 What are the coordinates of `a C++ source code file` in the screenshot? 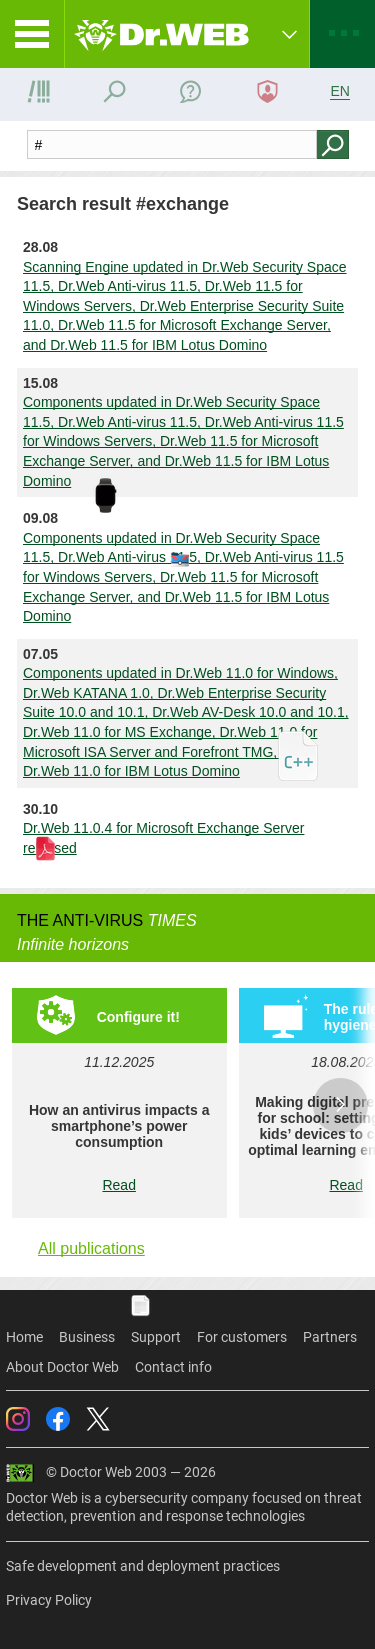 It's located at (298, 756).